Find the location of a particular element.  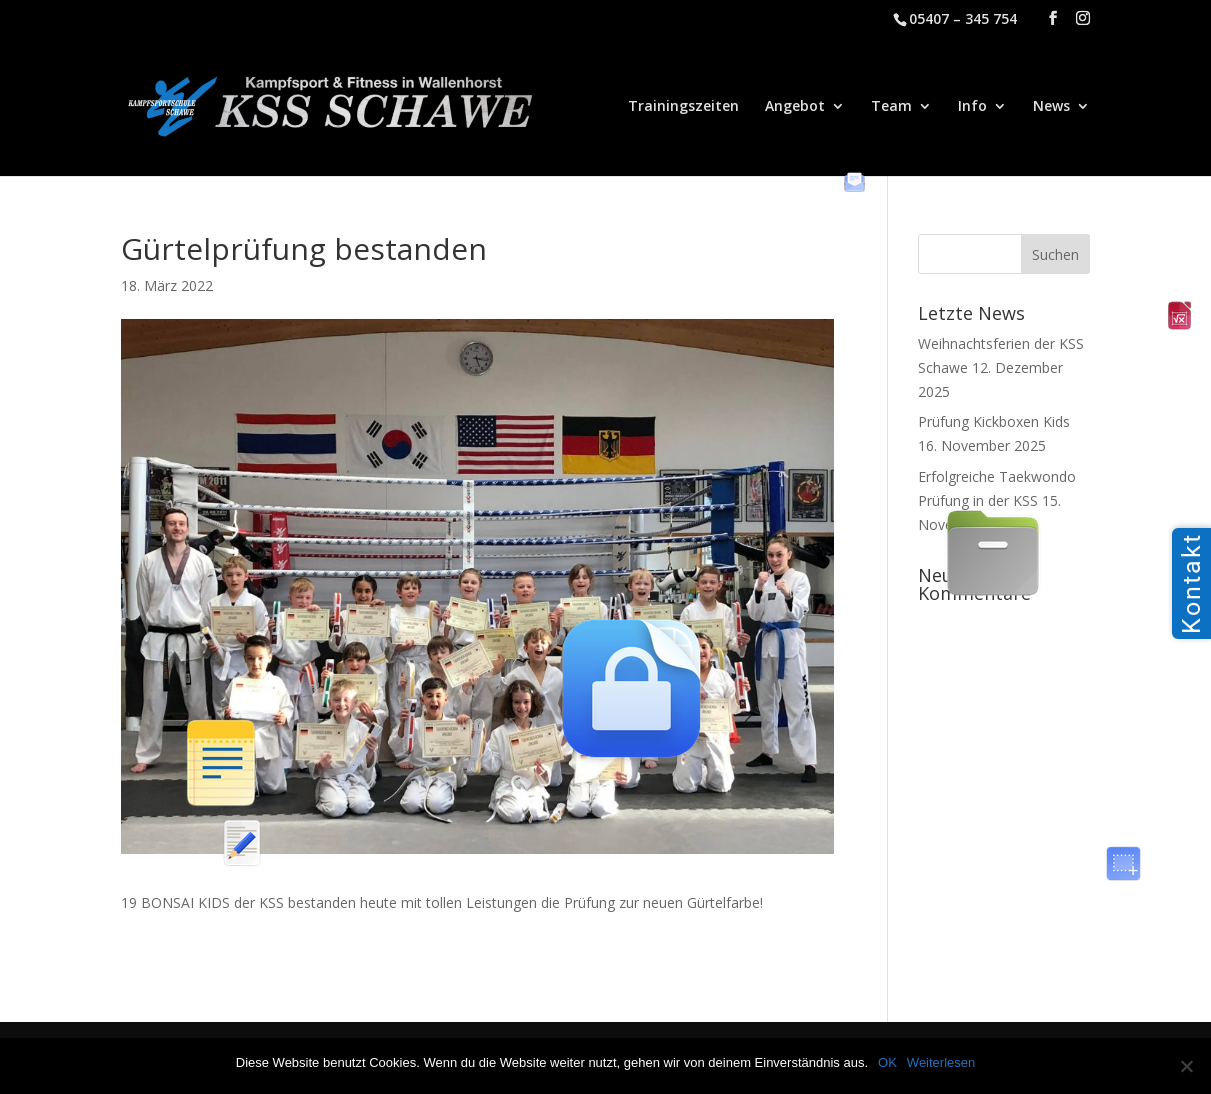

open screensaver and lock screen preferences is located at coordinates (631, 688).